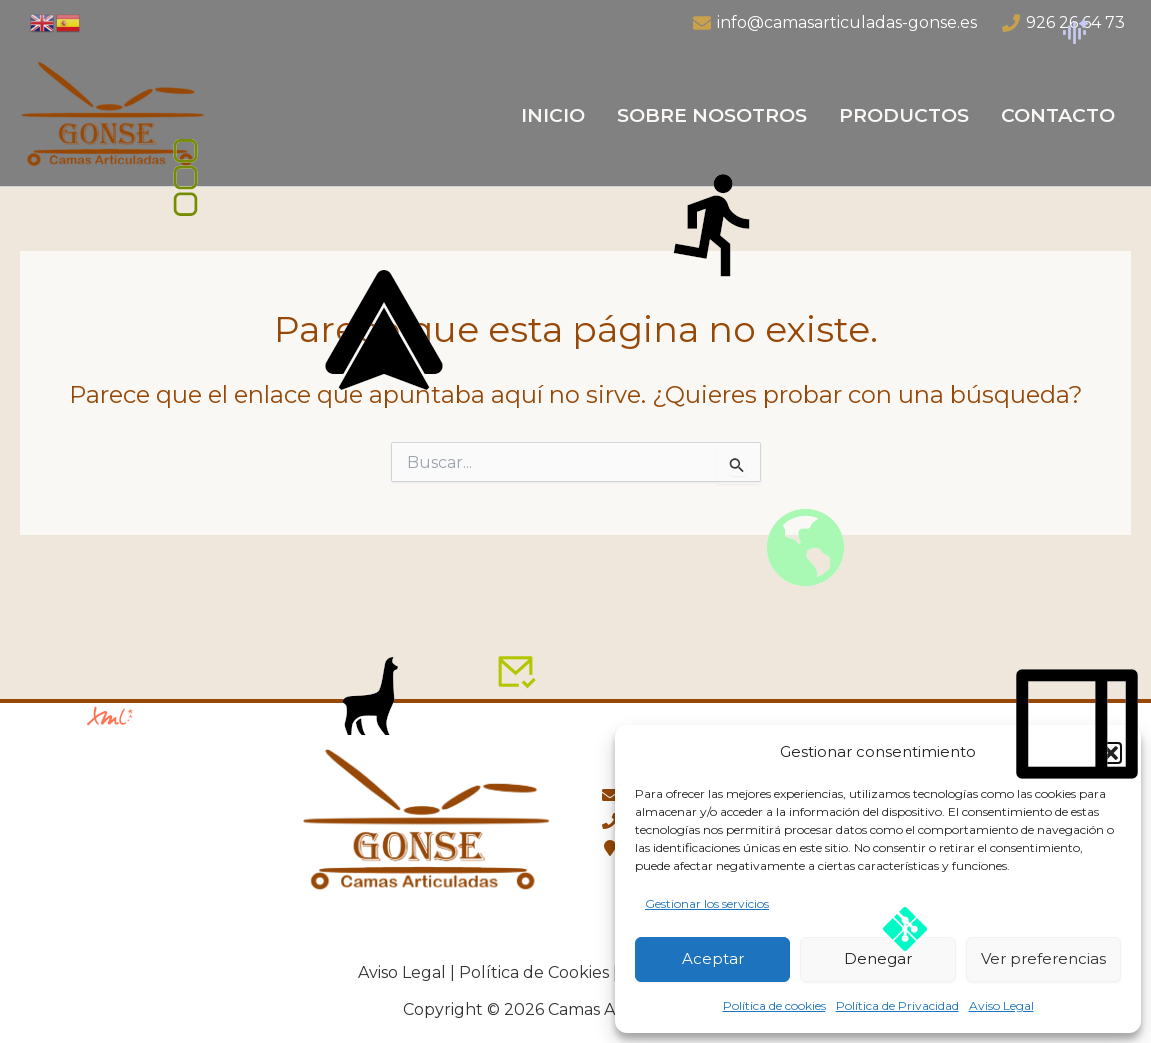 The image size is (1151, 1043). What do you see at coordinates (384, 330) in the screenshot?
I see `open android auto app` at bounding box center [384, 330].